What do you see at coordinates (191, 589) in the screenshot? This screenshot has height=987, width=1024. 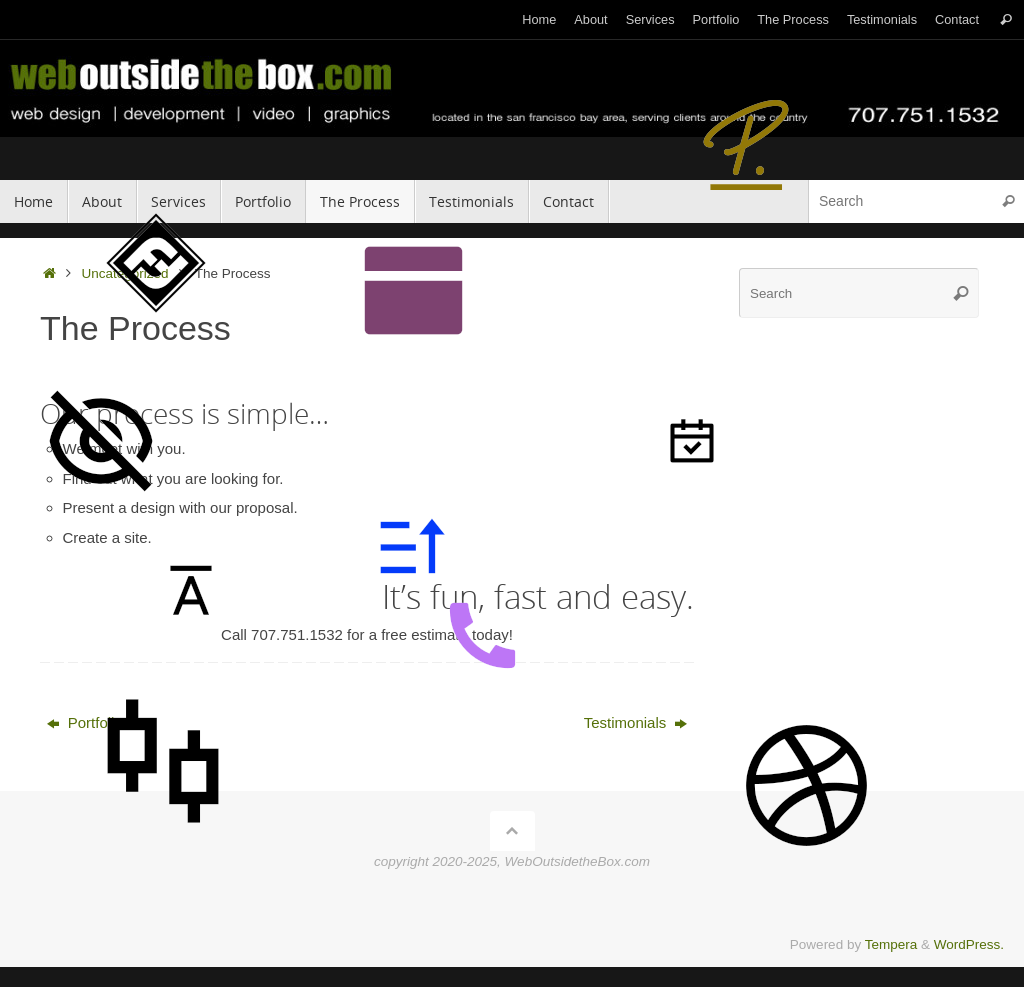 I see `apply overline formatting to selected text` at bounding box center [191, 589].